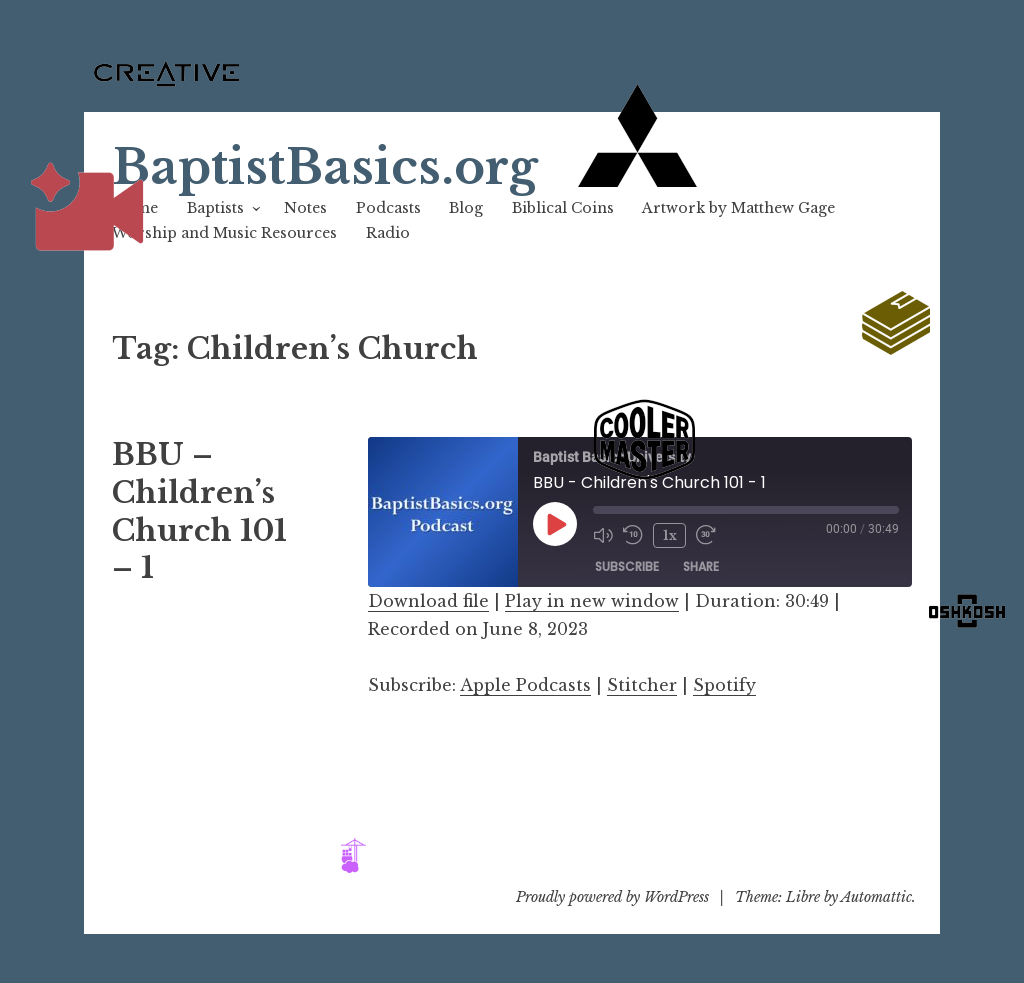 The width and height of the screenshot is (1024, 983). Describe the element at coordinates (967, 611) in the screenshot. I see `Oshkosh Corporation brand logo` at that location.